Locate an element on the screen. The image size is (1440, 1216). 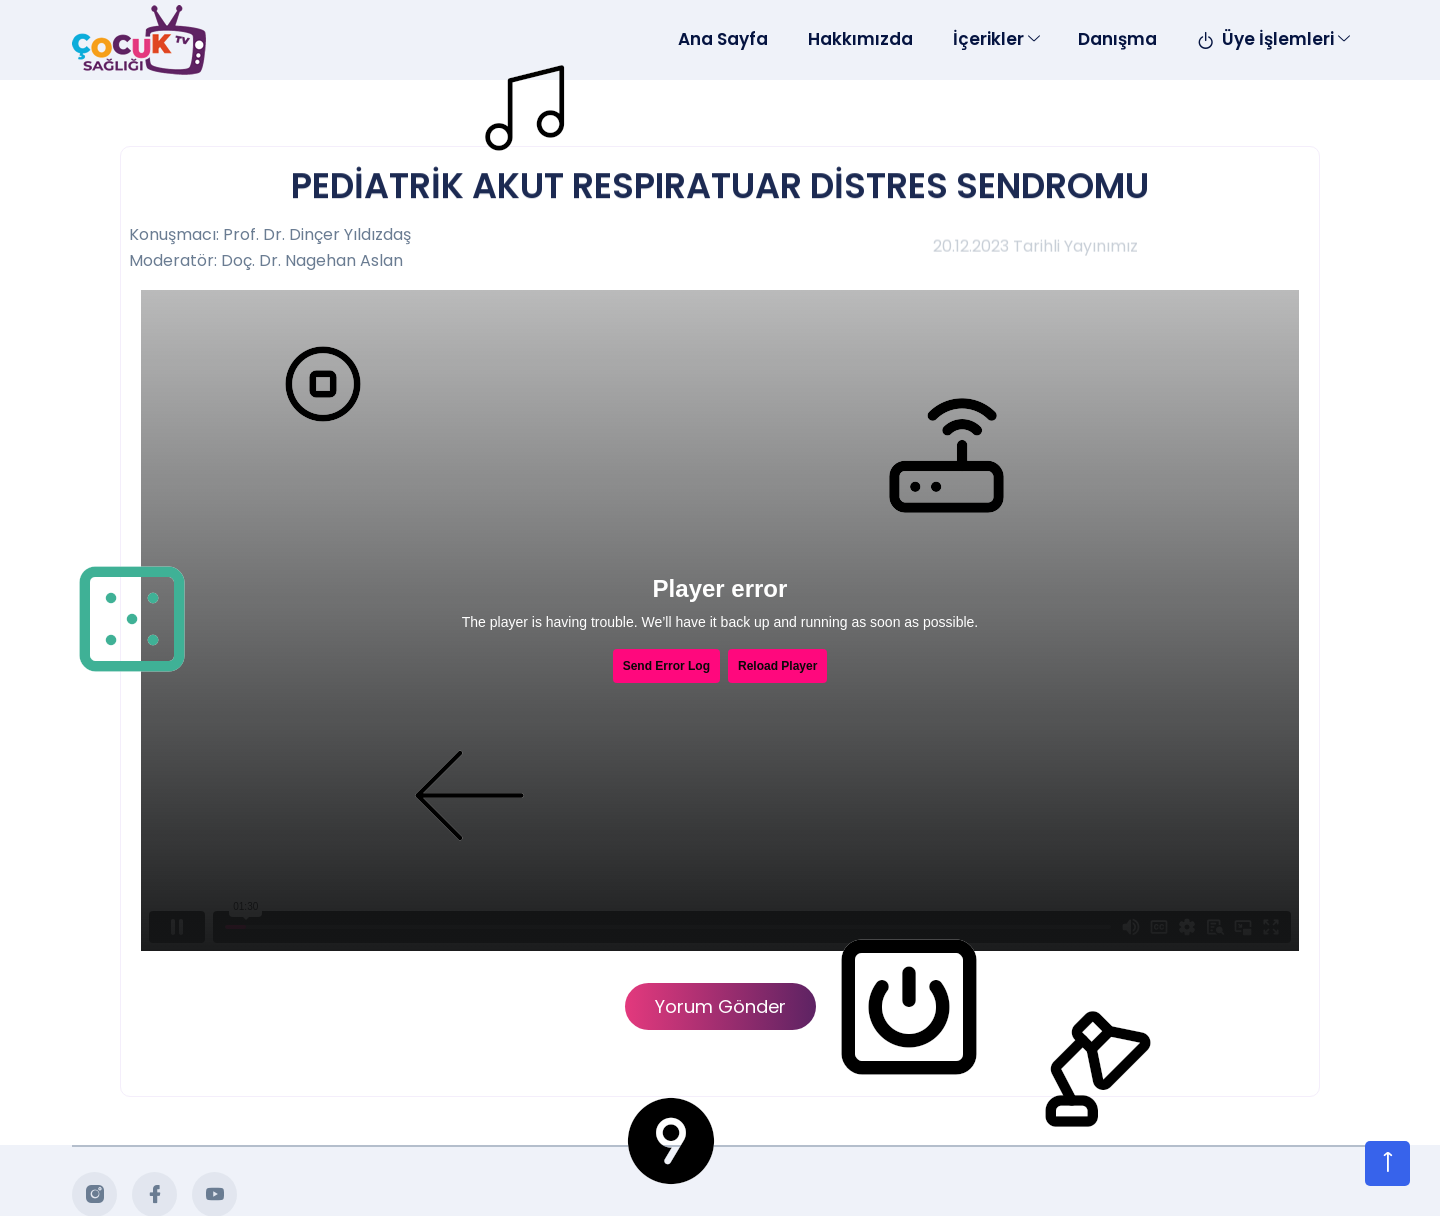
go back to the previous screen is located at coordinates (469, 795).